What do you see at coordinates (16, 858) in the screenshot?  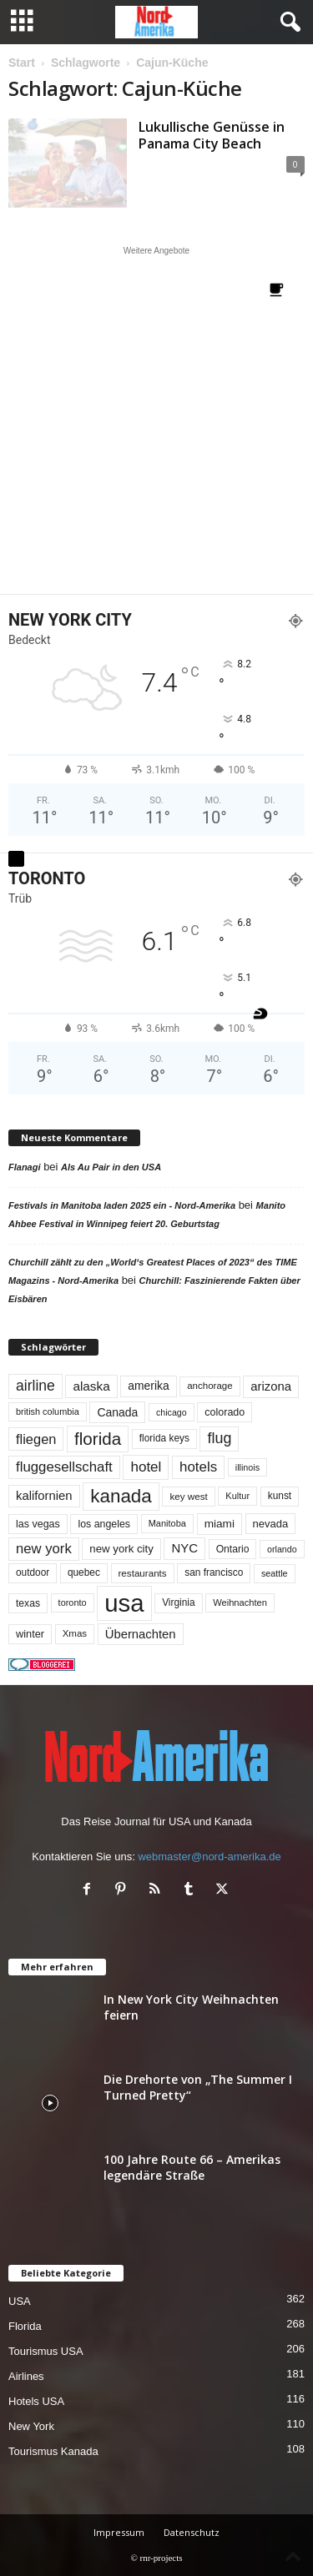 I see `stop media playback` at bounding box center [16, 858].